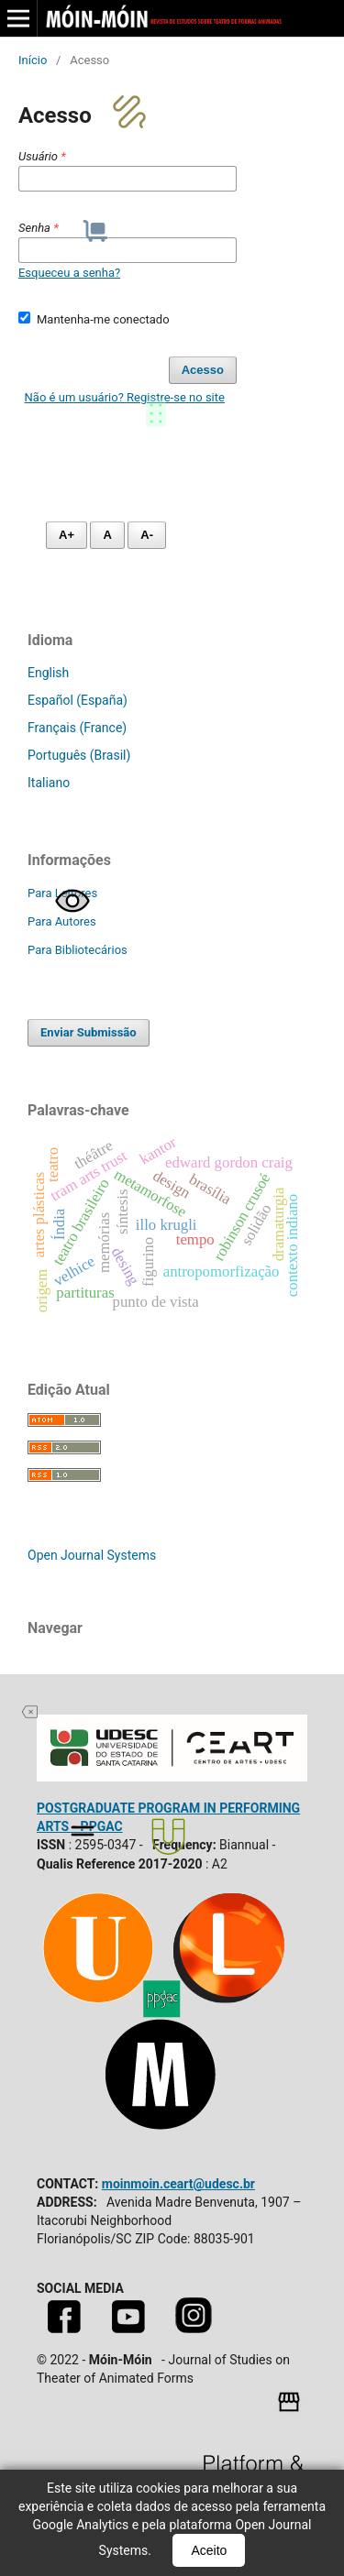  What do you see at coordinates (72, 901) in the screenshot?
I see `view or preview content` at bounding box center [72, 901].